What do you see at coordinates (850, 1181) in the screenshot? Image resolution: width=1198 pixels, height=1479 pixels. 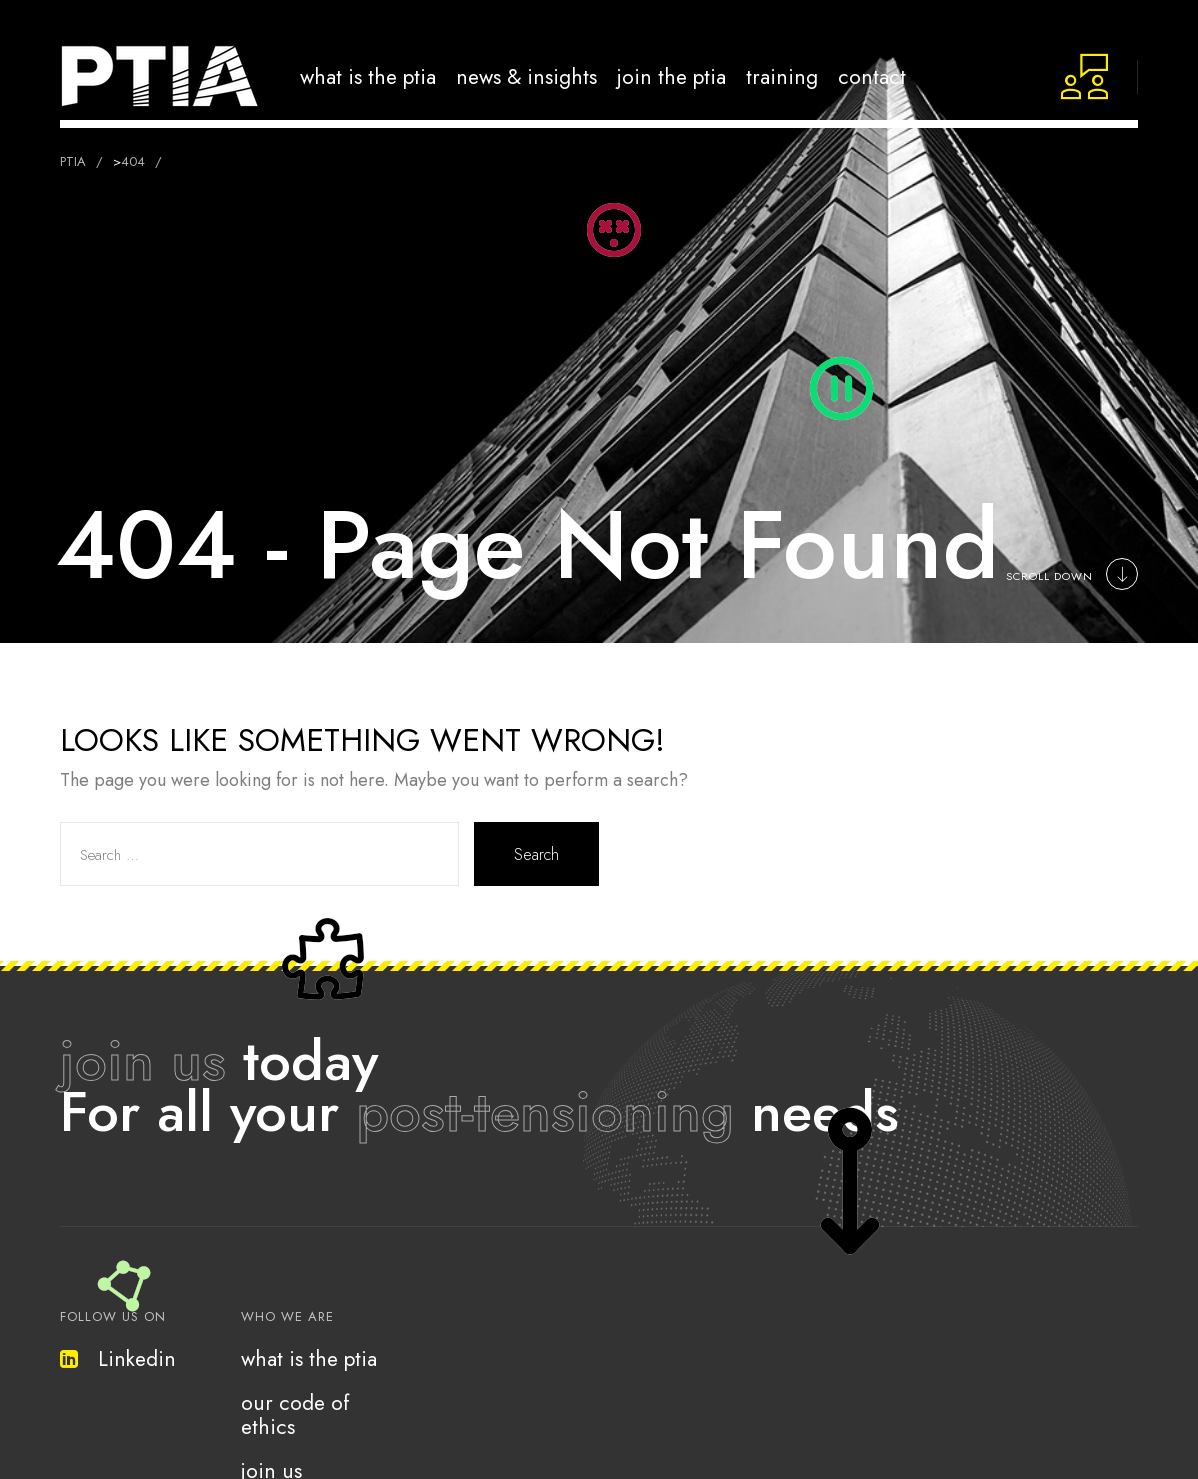 I see `scroll down or view more content` at bounding box center [850, 1181].